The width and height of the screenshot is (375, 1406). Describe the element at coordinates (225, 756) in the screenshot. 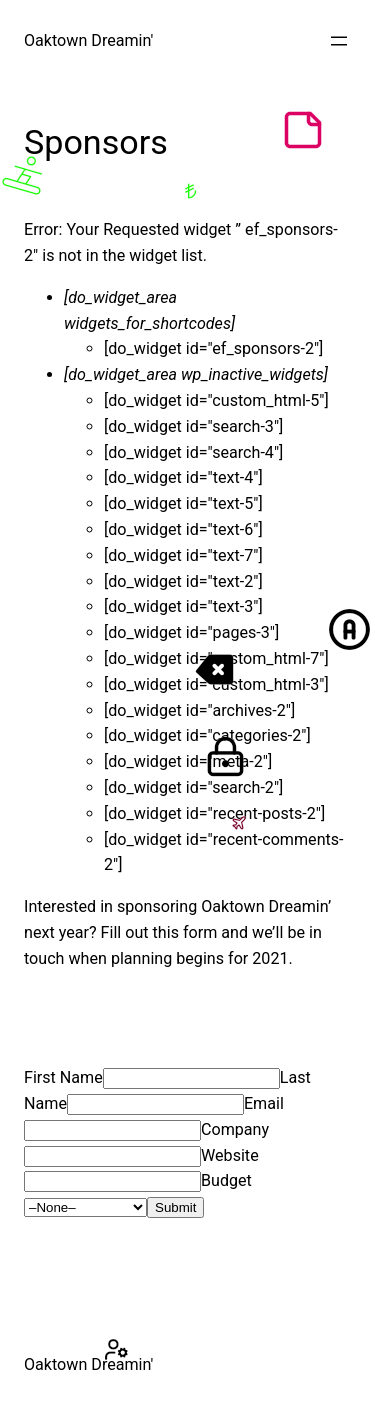

I see `indicates a locked or secured item` at that location.